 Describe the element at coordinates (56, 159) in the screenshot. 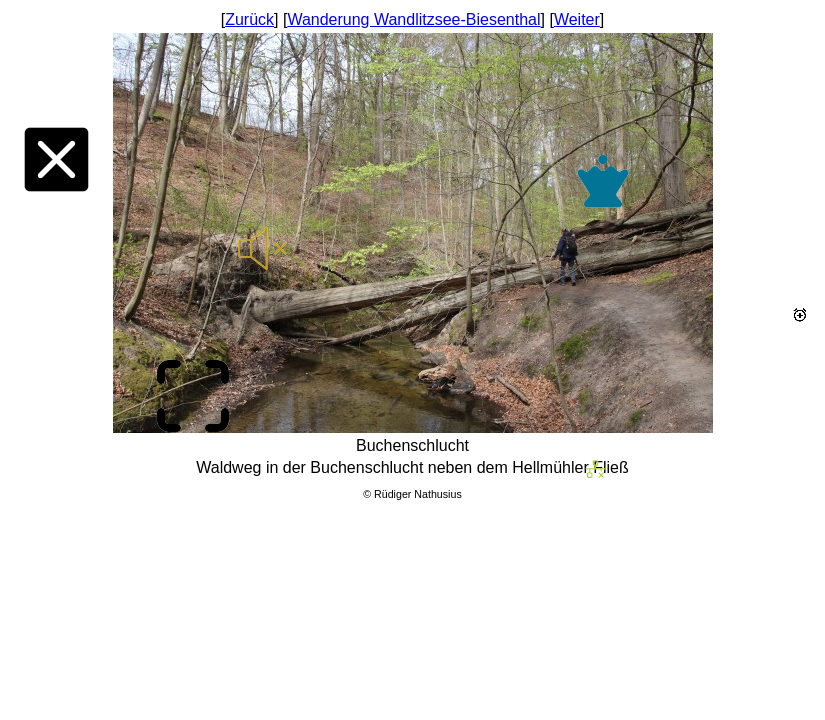

I see `close or dismiss a window` at that location.